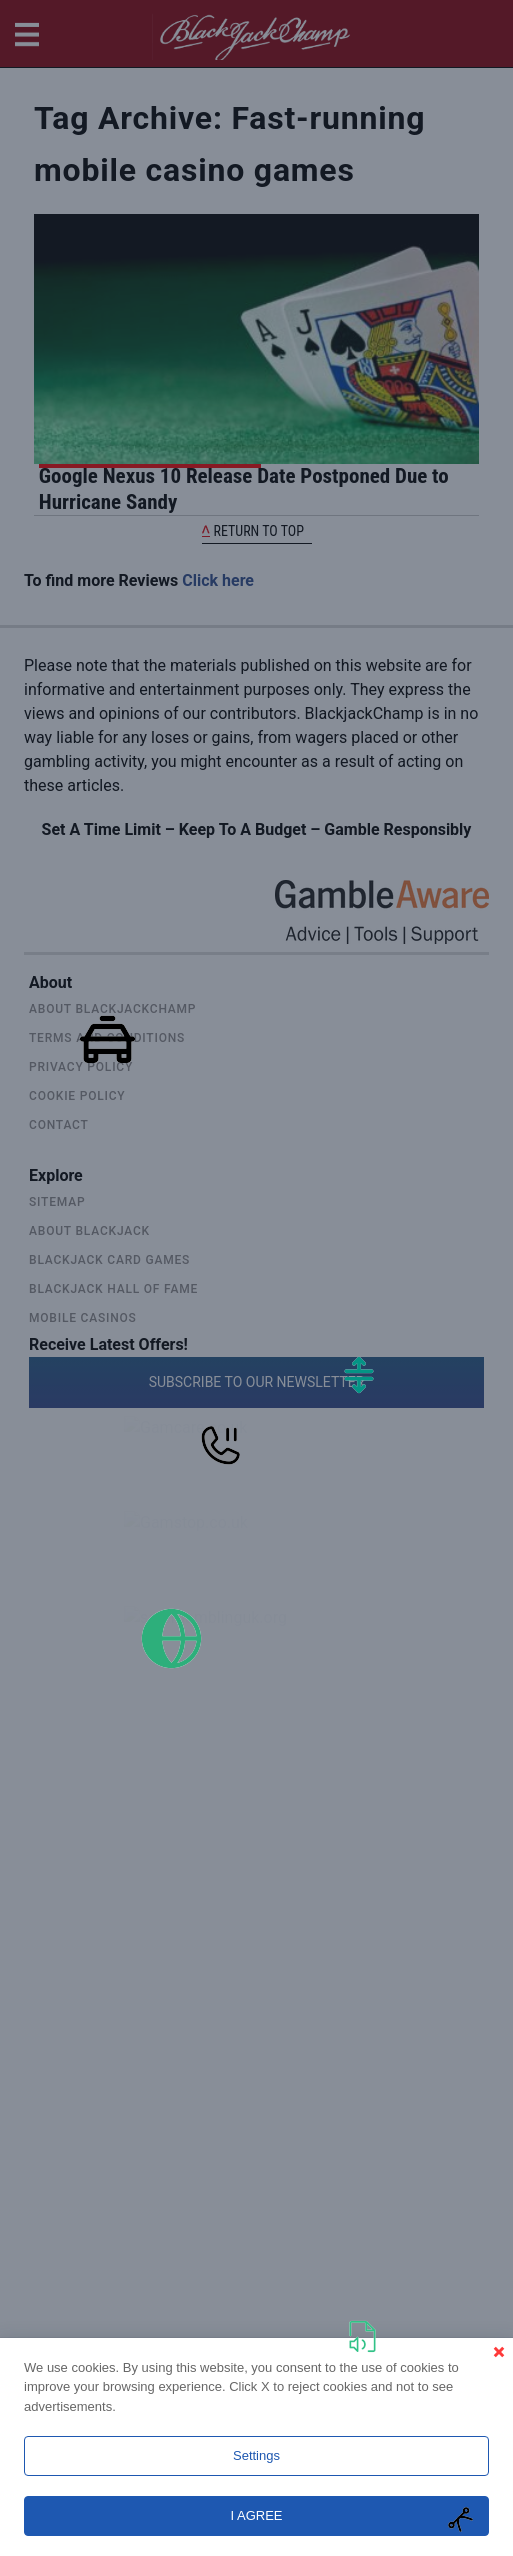 The height and width of the screenshot is (2556, 513). What do you see at coordinates (460, 2519) in the screenshot?
I see `access tangent or derivative tools in a math application` at bounding box center [460, 2519].